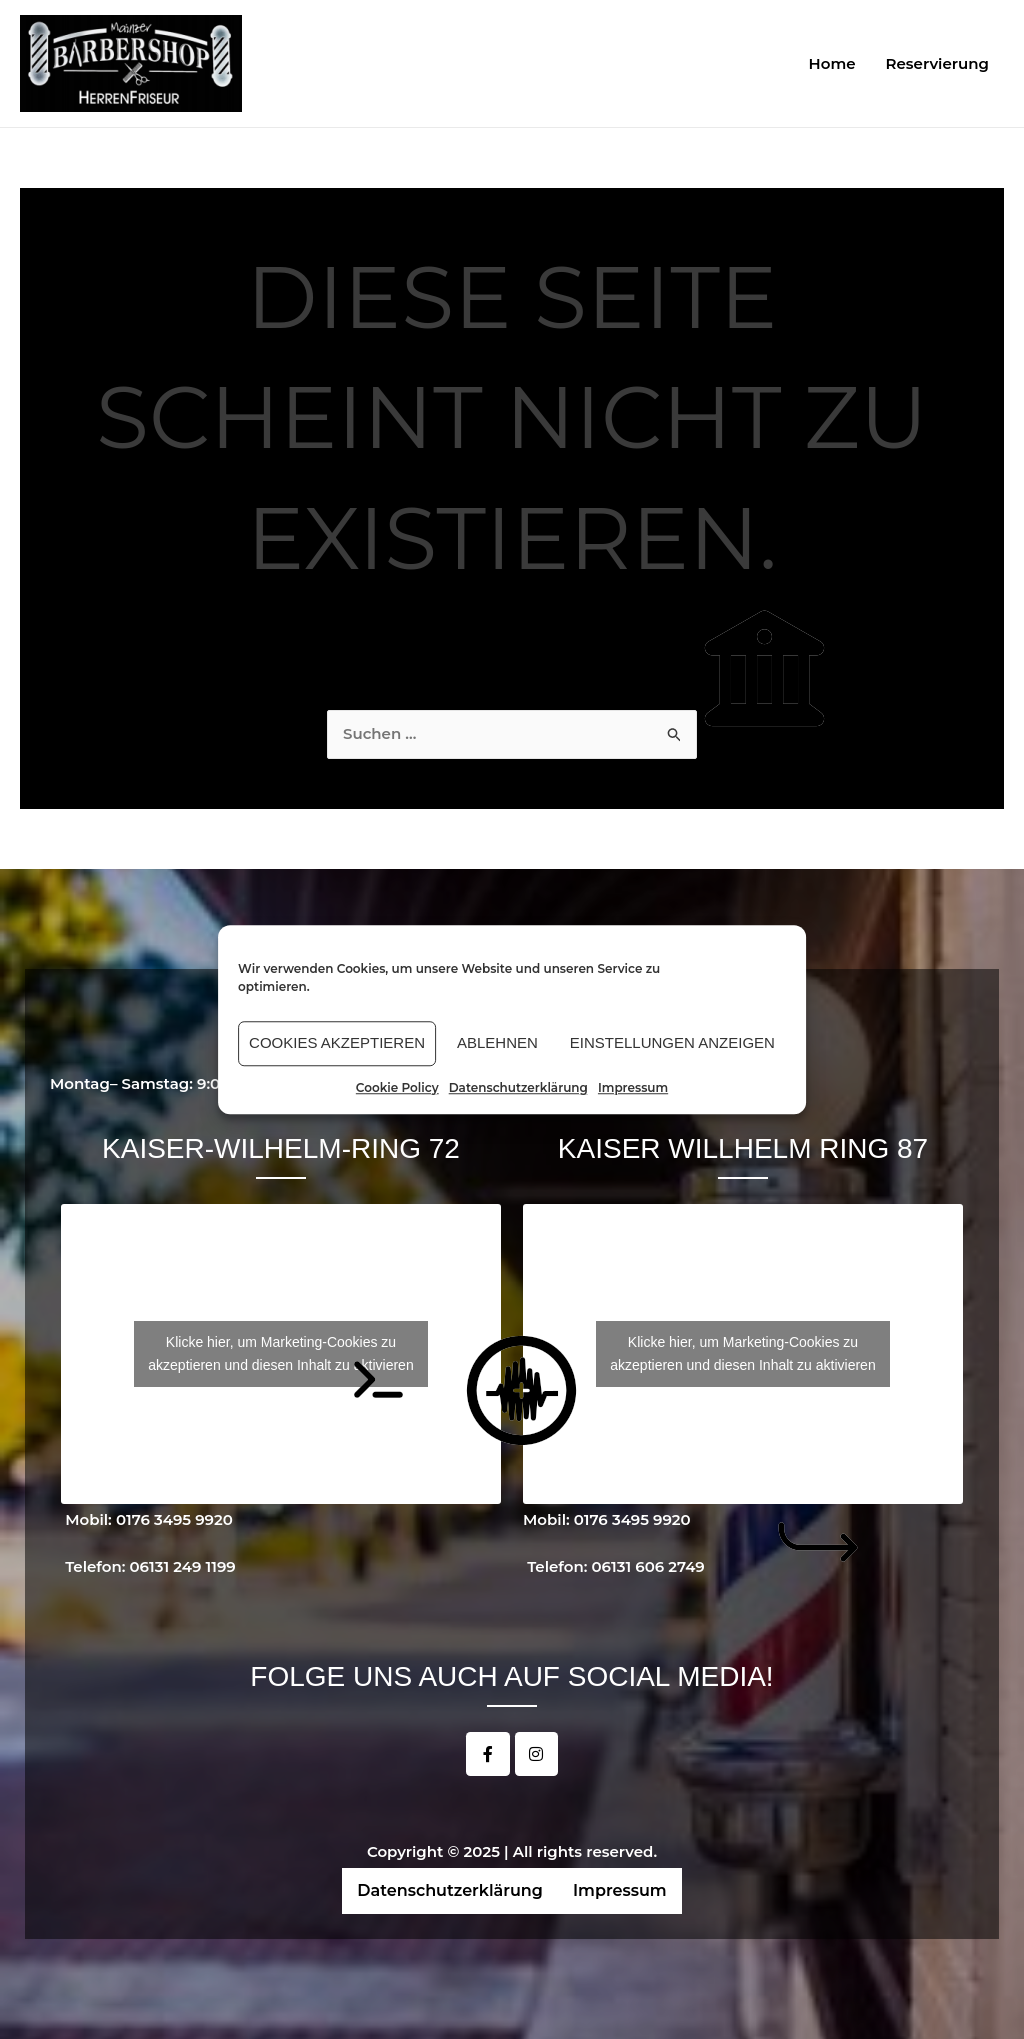 This screenshot has height=2039, width=1024. What do you see at coordinates (378, 1379) in the screenshot?
I see `open the command line terminal` at bounding box center [378, 1379].